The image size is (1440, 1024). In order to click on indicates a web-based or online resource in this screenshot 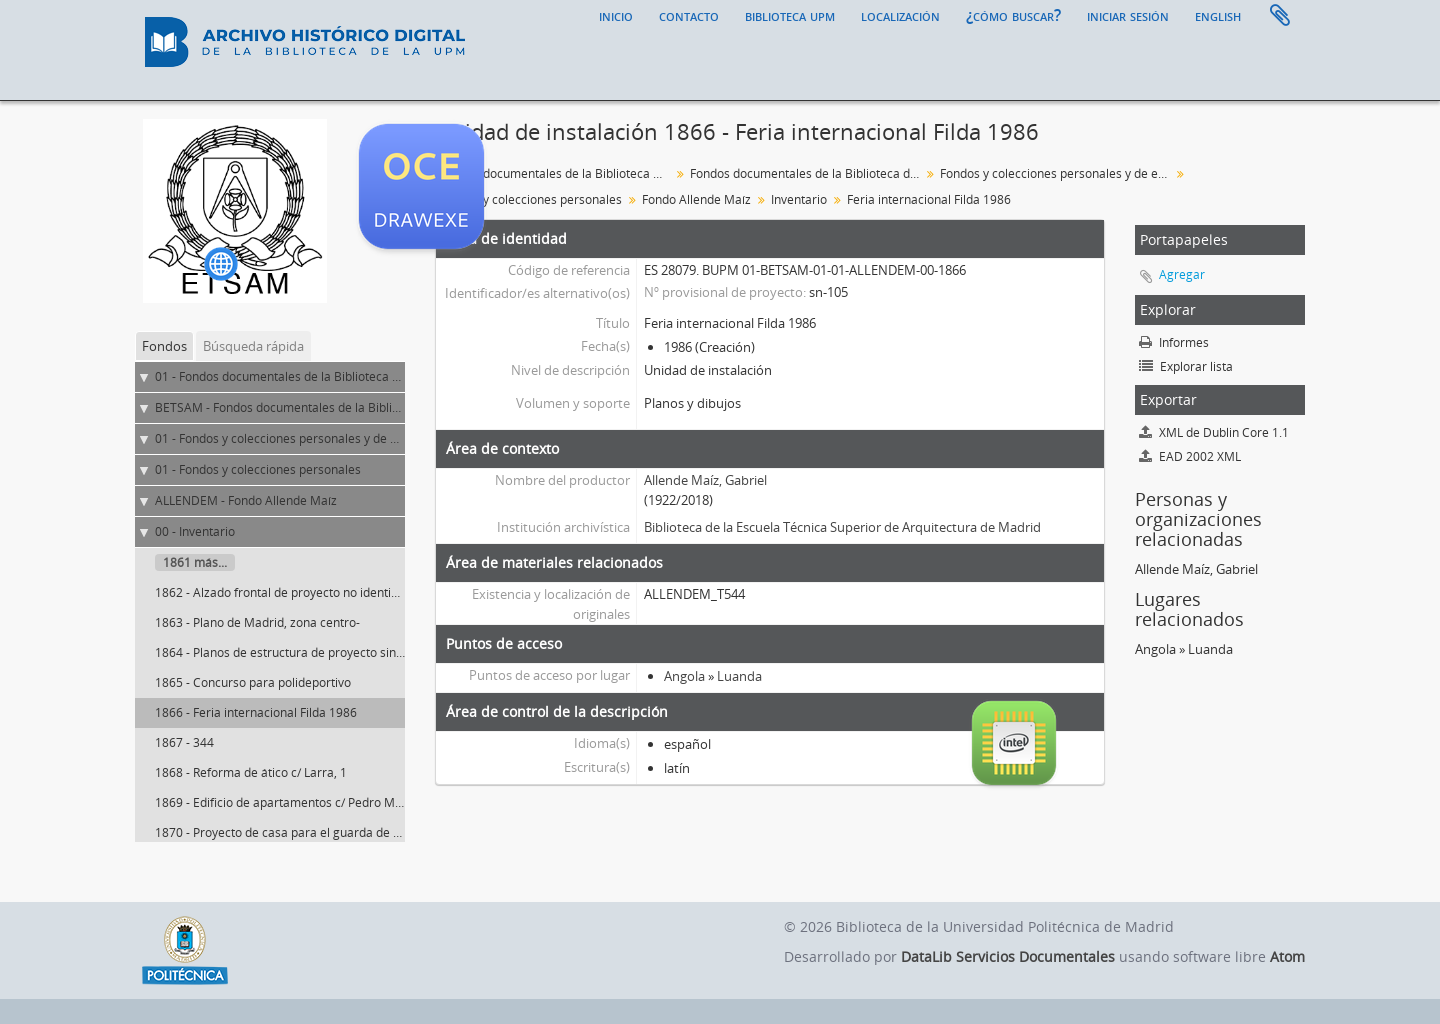, I will do `click(221, 264)`.